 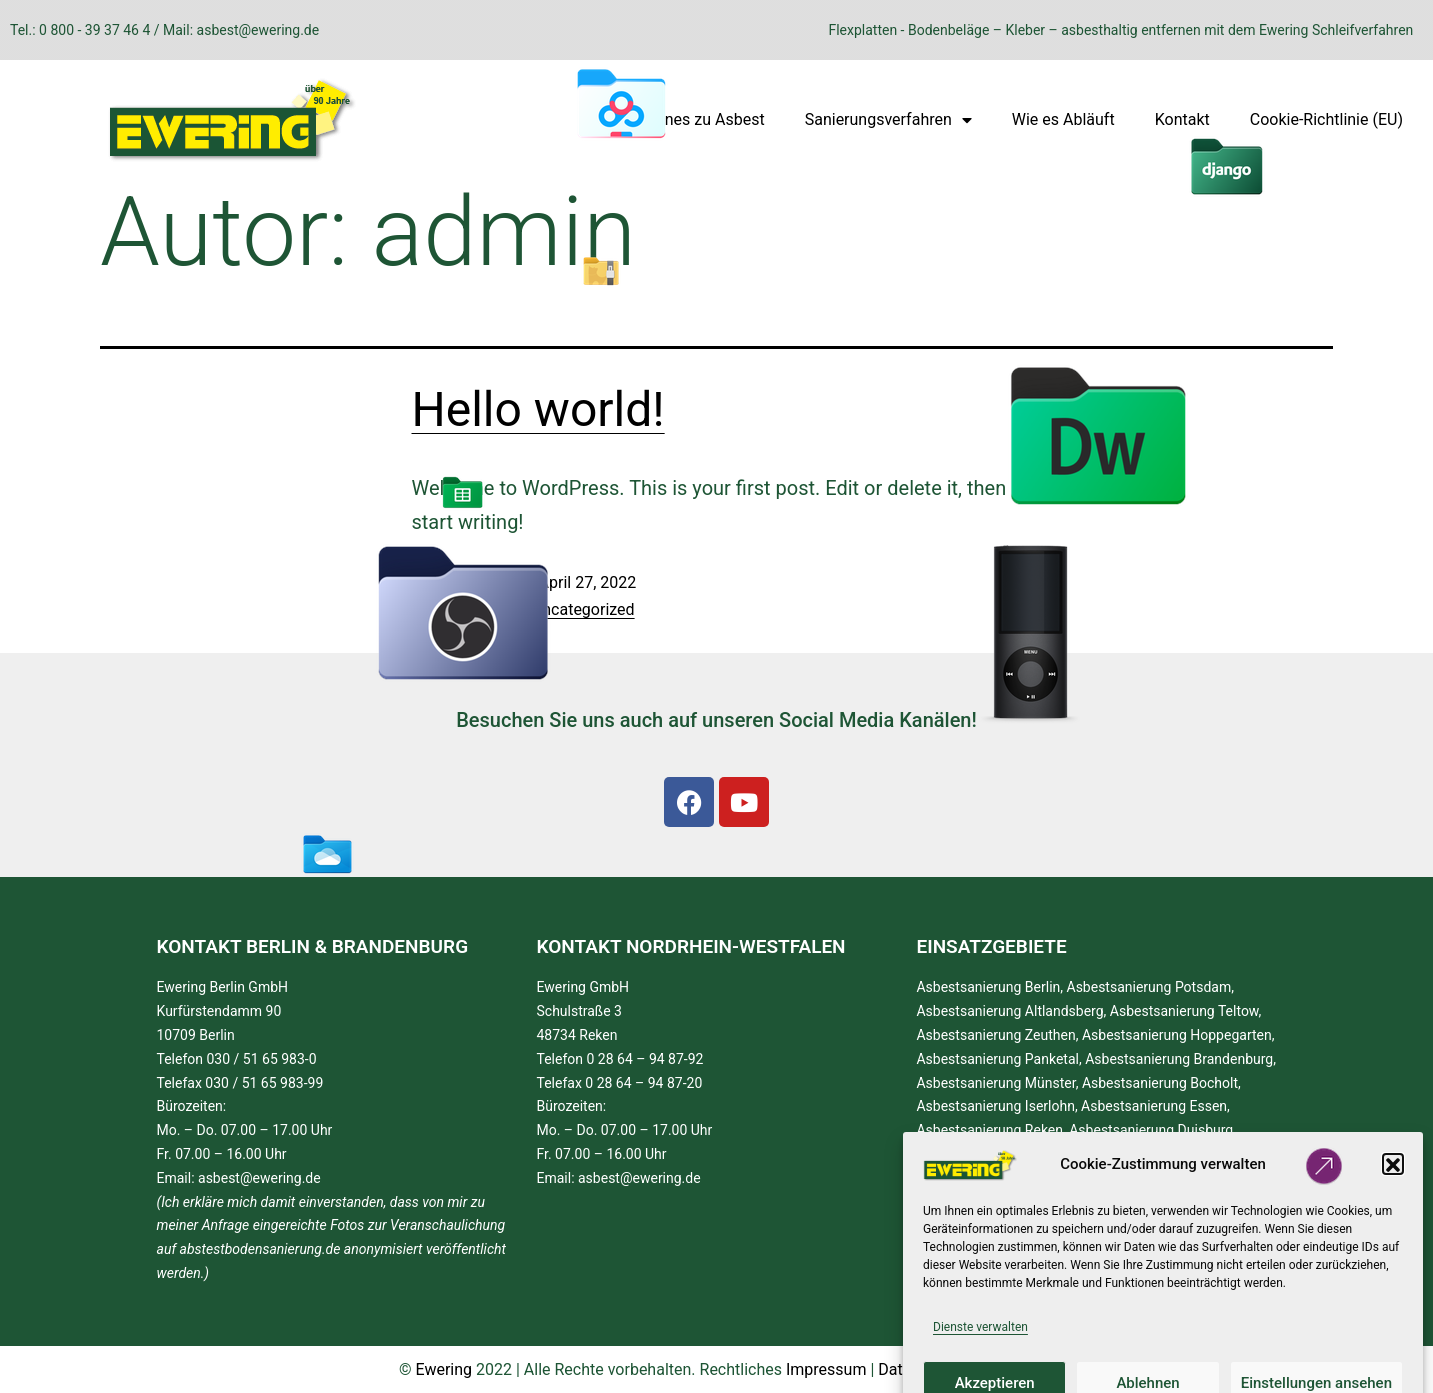 I want to click on folder containing Adobe Dreamweaver project files, so click(x=1097, y=440).